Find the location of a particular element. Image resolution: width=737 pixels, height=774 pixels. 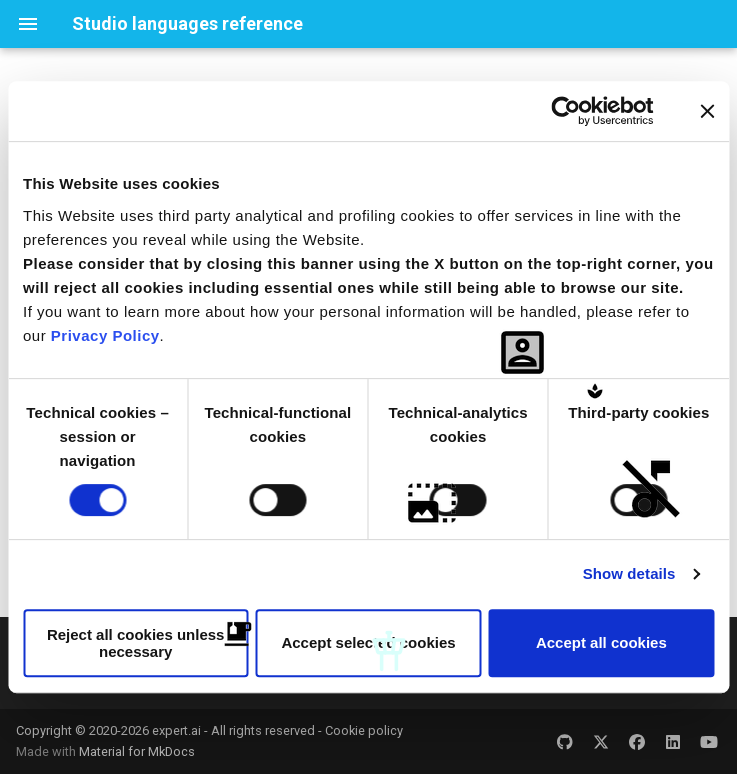

resize image to large format is located at coordinates (432, 503).